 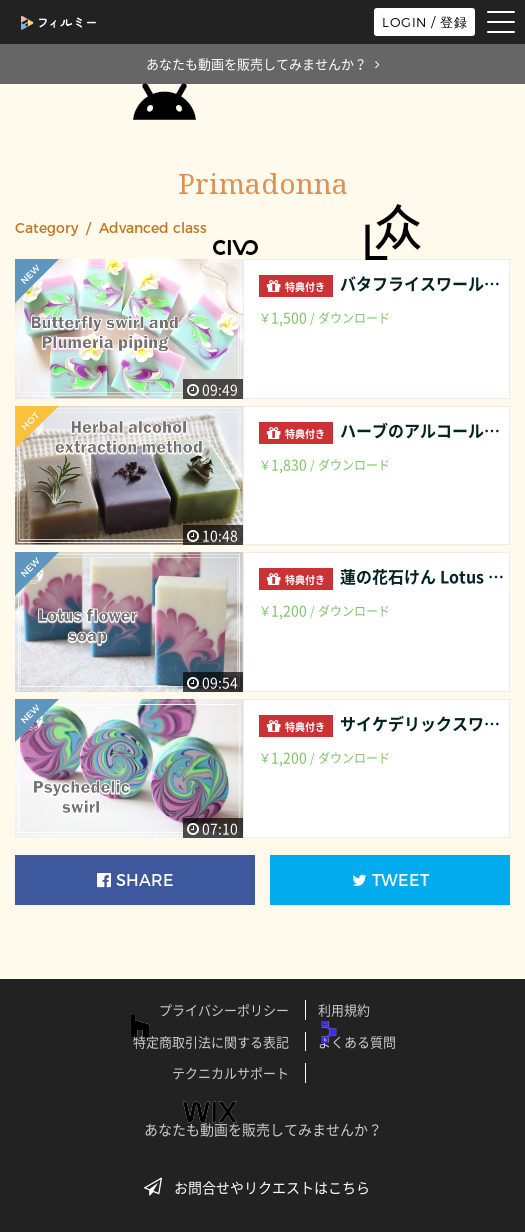 I want to click on puppet configuration management tool logo, so click(x=329, y=1032).